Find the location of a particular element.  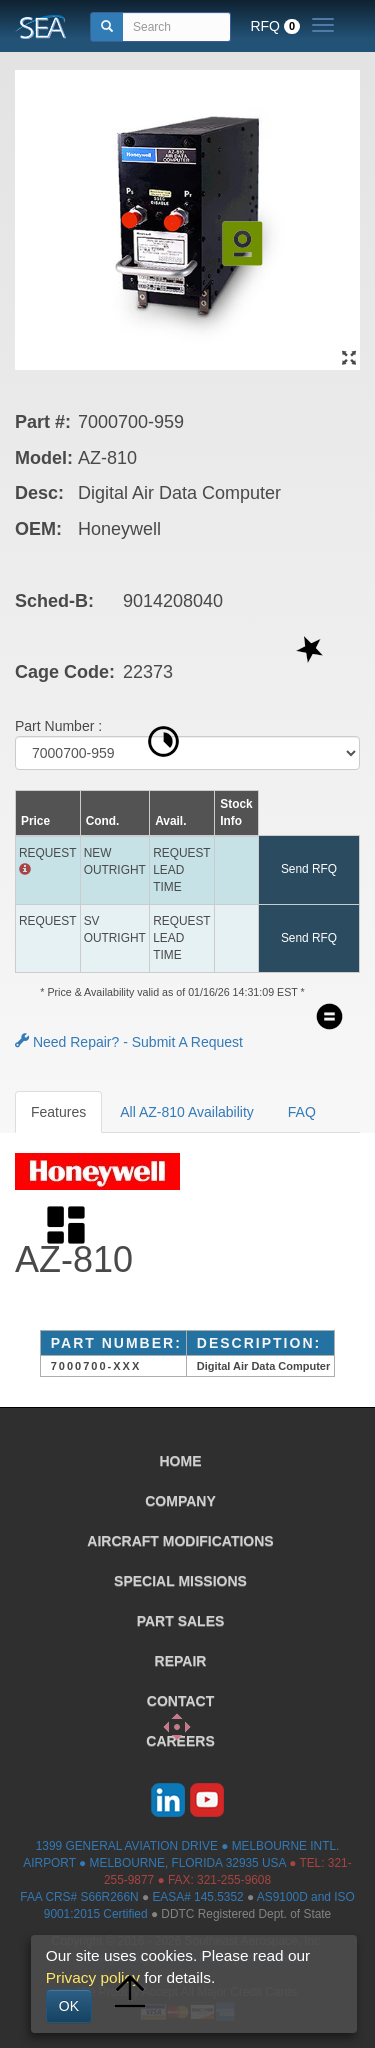

upload a file or document is located at coordinates (130, 1992).